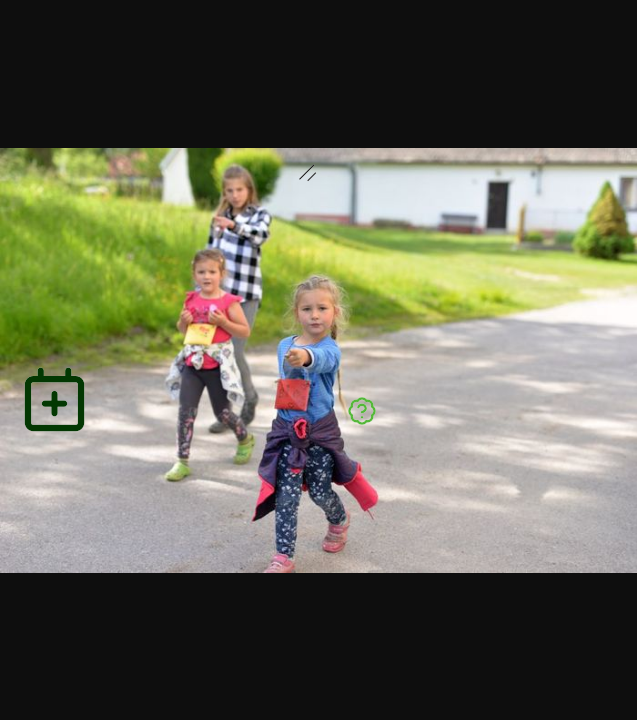  Describe the element at coordinates (54, 401) in the screenshot. I see `add a new calendar event` at that location.